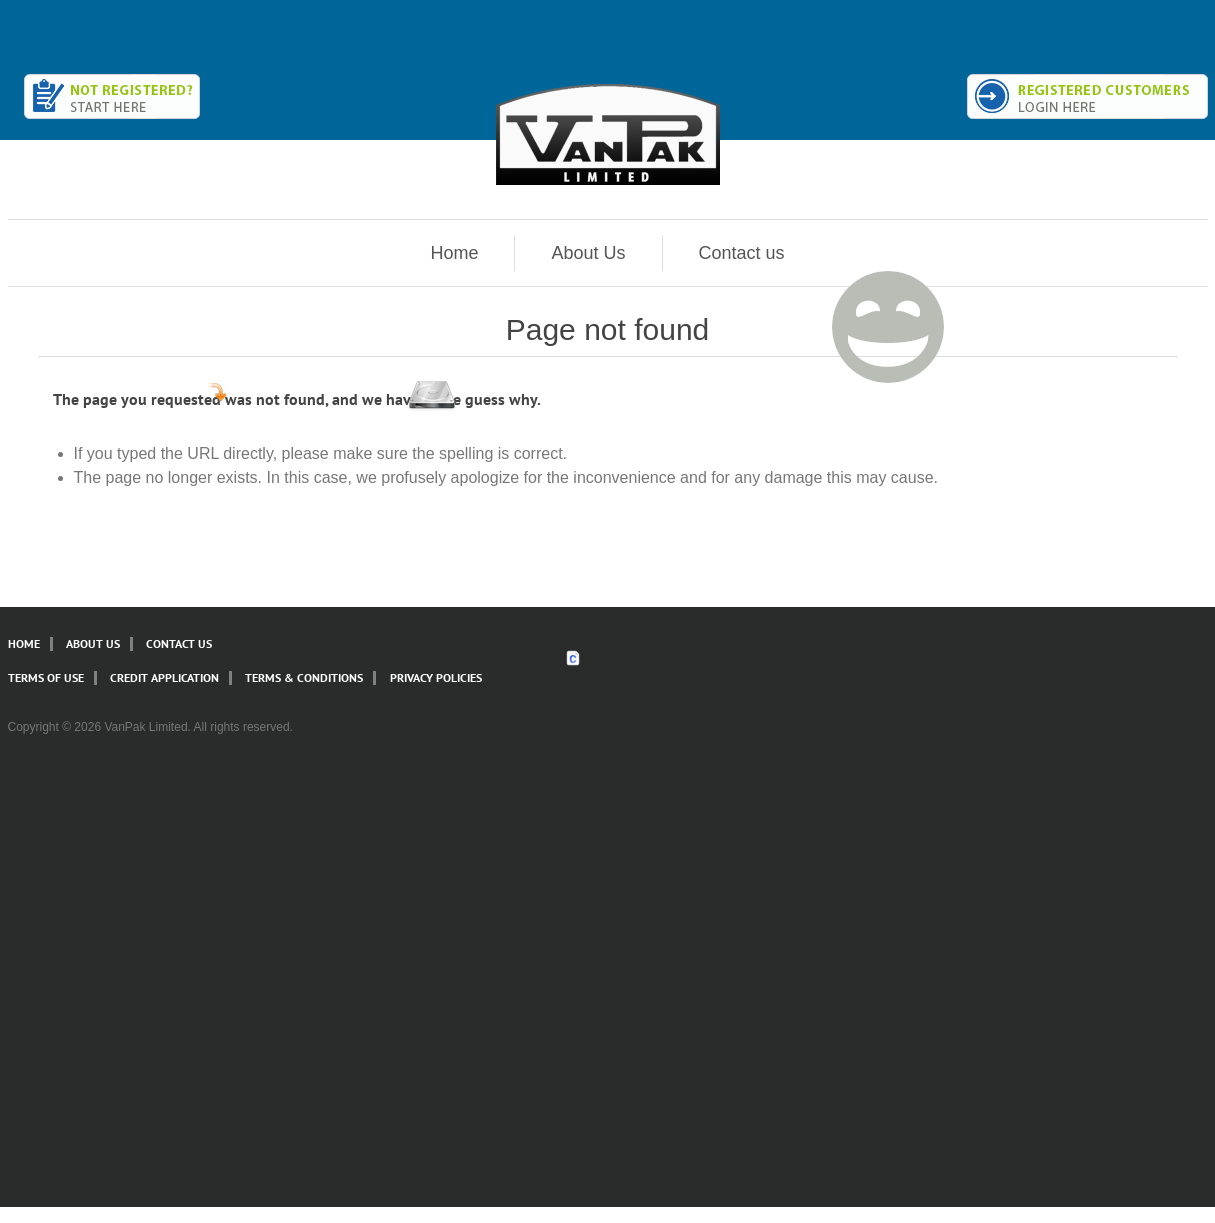 The width and height of the screenshot is (1215, 1223). I want to click on rotate object clockwise, so click(218, 393).